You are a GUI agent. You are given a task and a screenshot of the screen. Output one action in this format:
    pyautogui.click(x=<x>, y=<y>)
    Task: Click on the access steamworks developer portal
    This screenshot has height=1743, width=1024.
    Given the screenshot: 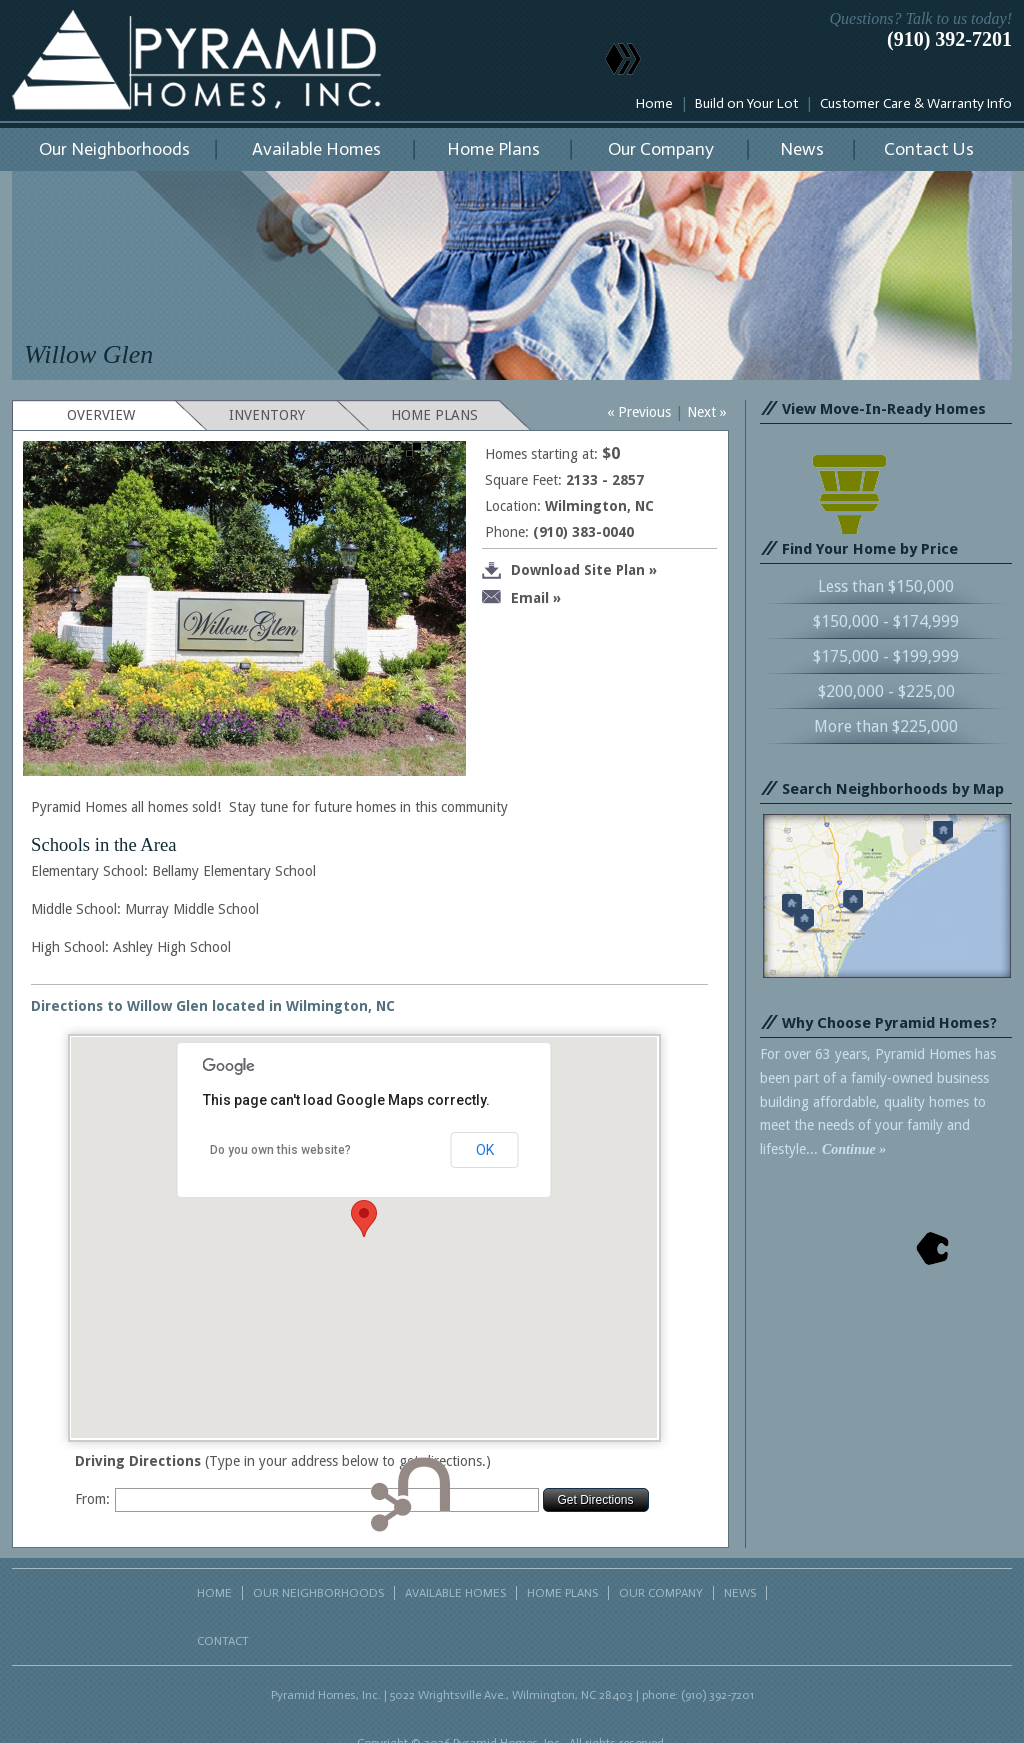 What is the action you would take?
    pyautogui.click(x=372, y=452)
    